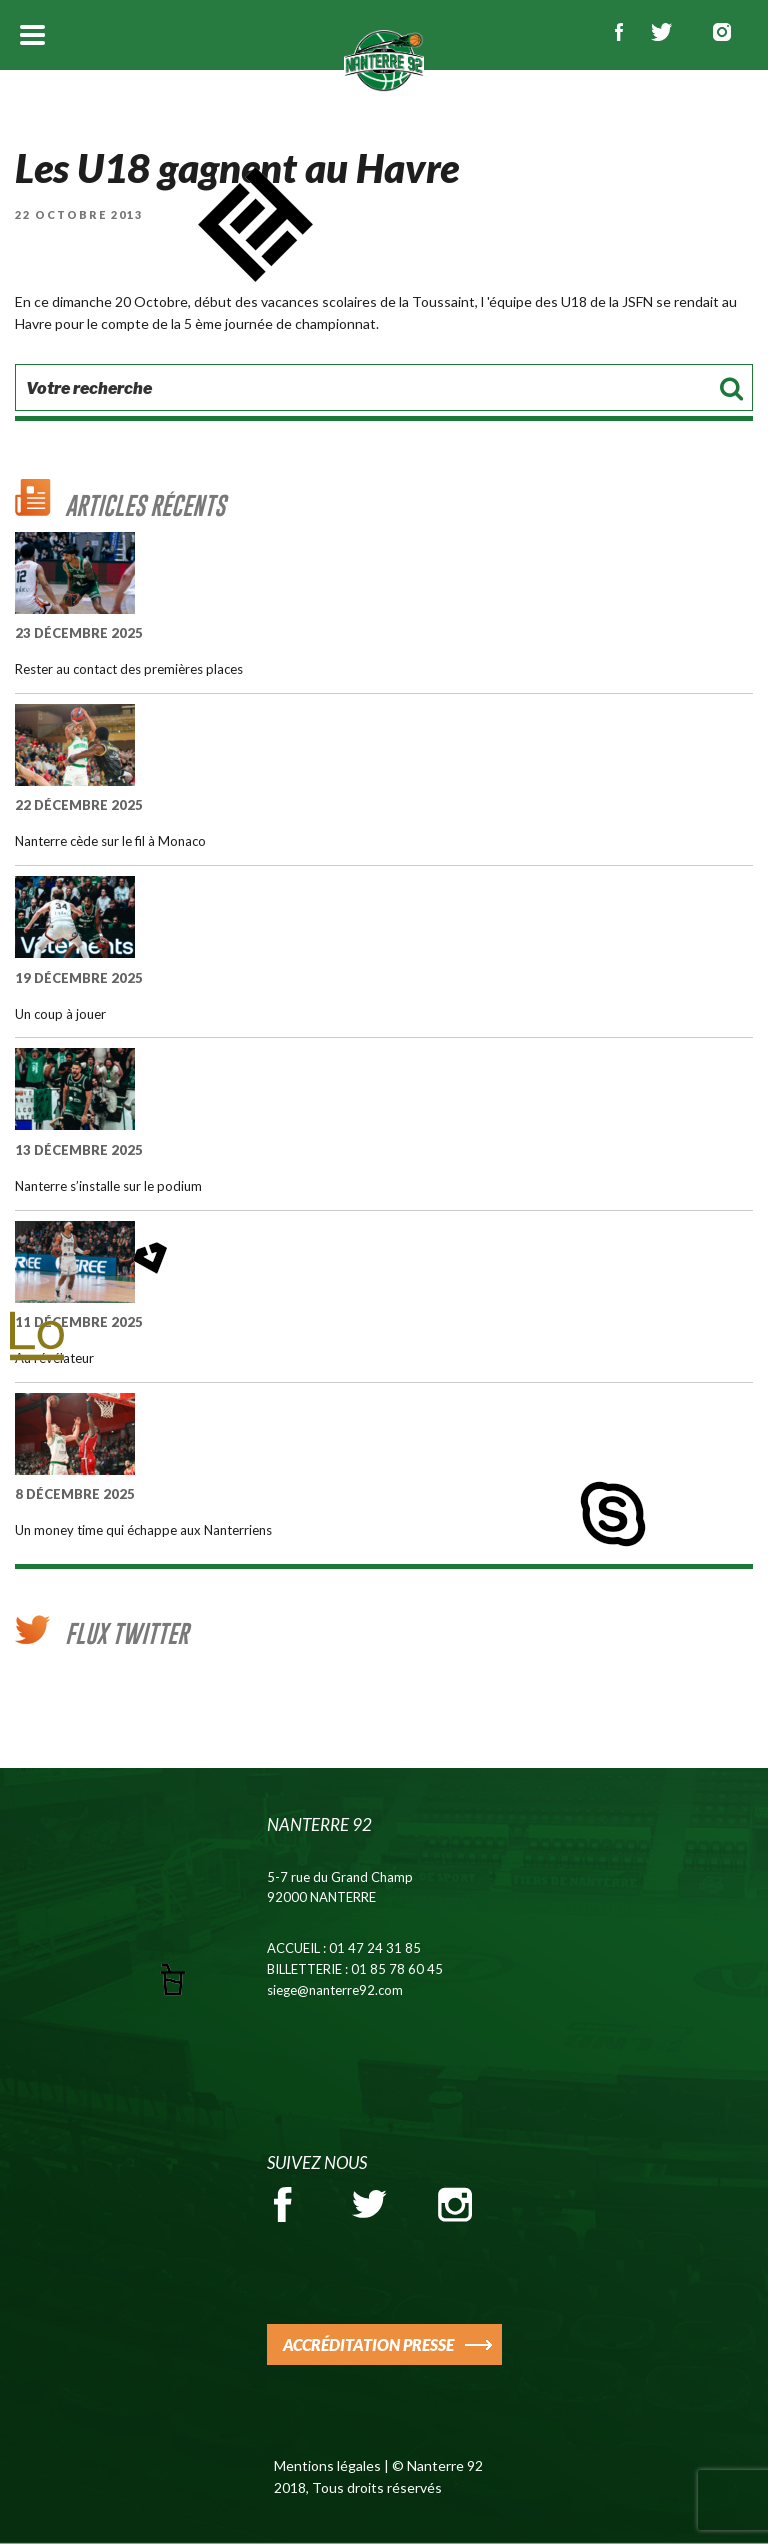 This screenshot has width=768, height=2544. I want to click on browse drinks or beverages menu, so click(173, 1981).